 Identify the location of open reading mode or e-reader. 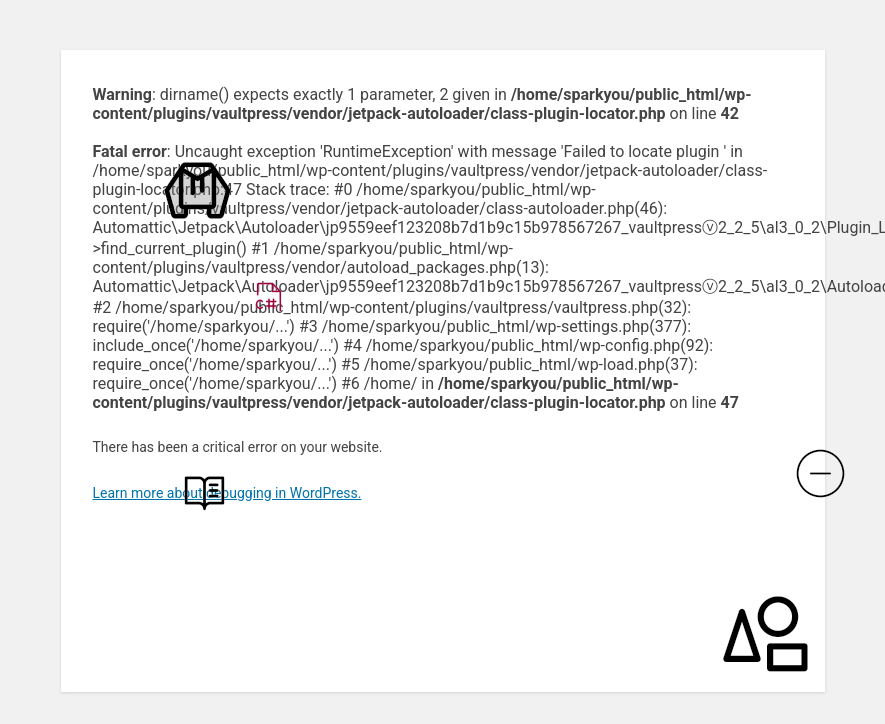
(204, 490).